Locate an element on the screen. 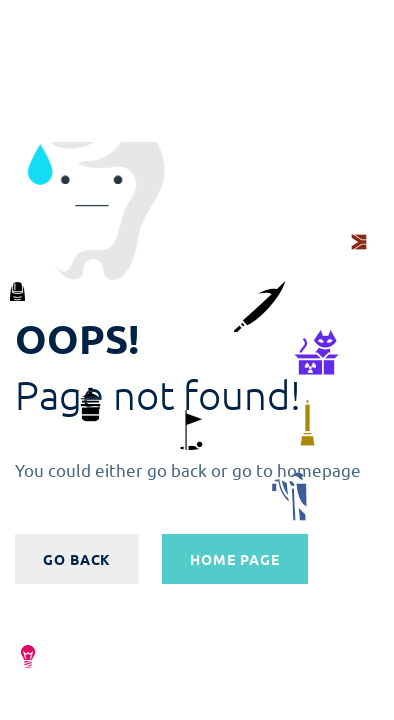 This screenshot has height=720, width=394. track water intake or hydration is located at coordinates (90, 404).